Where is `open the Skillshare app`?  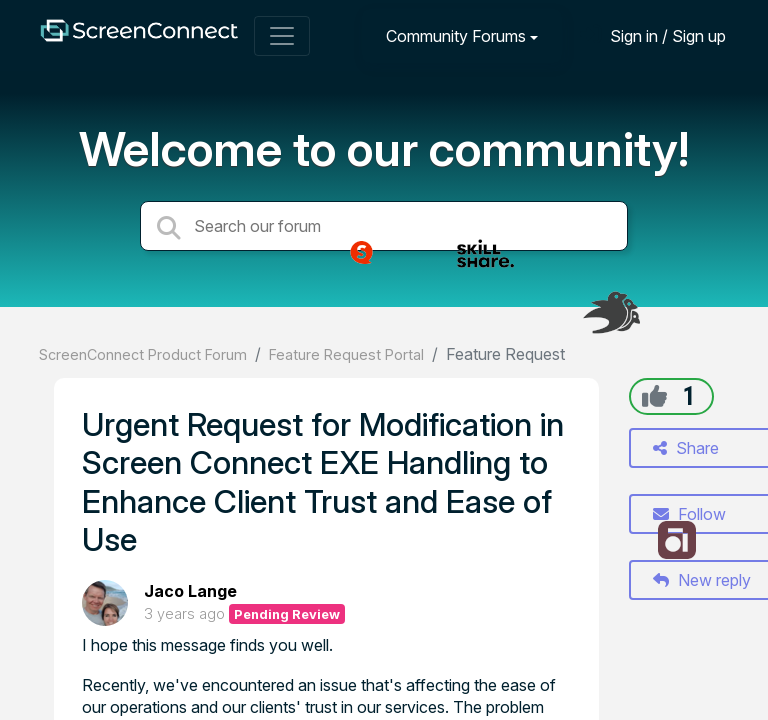 open the Skillshare app is located at coordinates (485, 253).